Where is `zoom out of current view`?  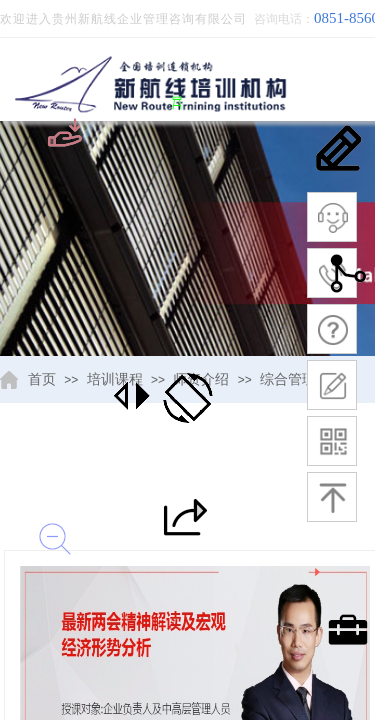
zoom out of current view is located at coordinates (55, 539).